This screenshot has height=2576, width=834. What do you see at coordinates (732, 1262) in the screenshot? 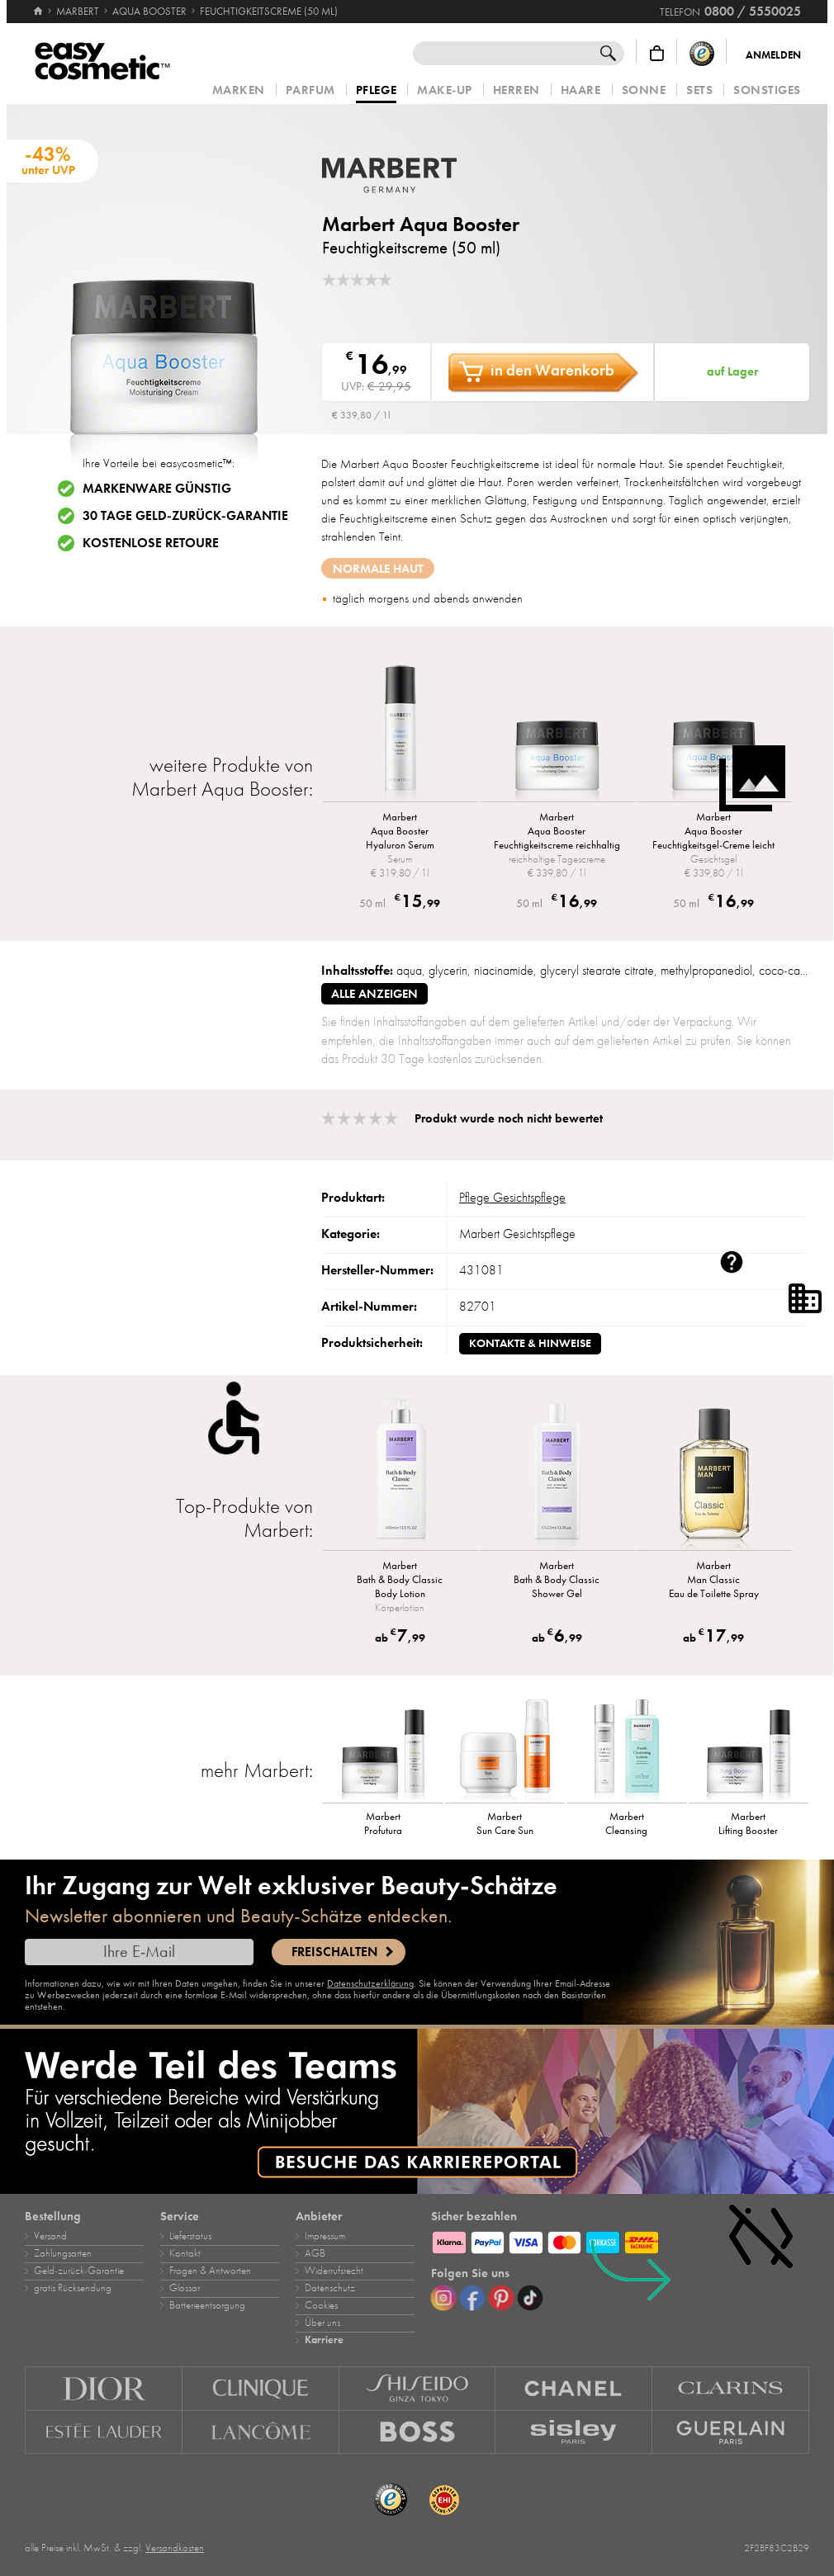
I see `access help or support` at bounding box center [732, 1262].